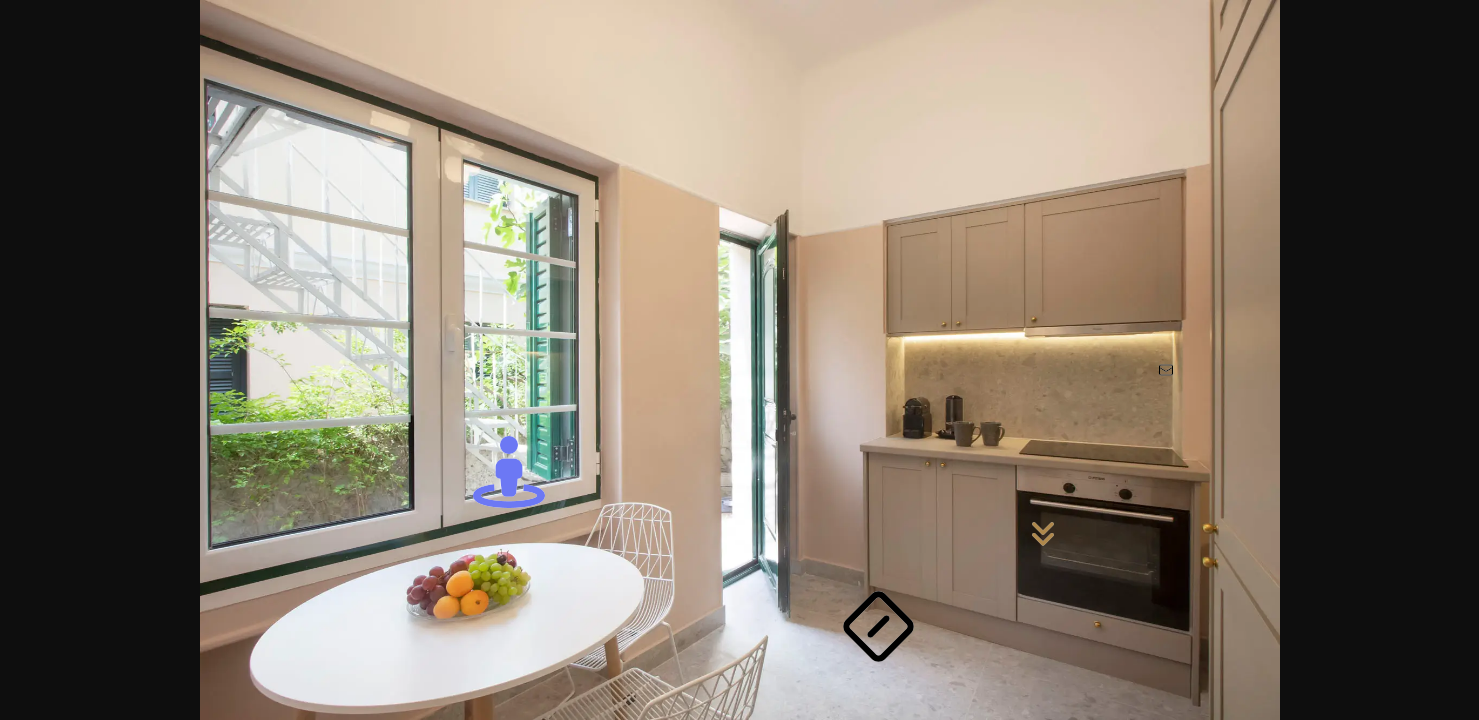 The image size is (1479, 720). I want to click on indicates a blocked or forbidden action, so click(878, 626).